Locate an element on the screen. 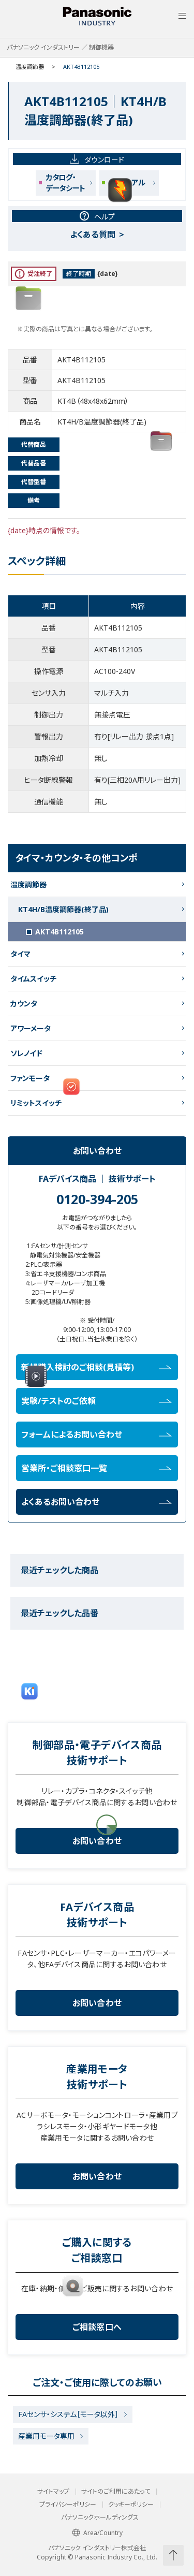  open KiCad electronic design automation software is located at coordinates (29, 1691).